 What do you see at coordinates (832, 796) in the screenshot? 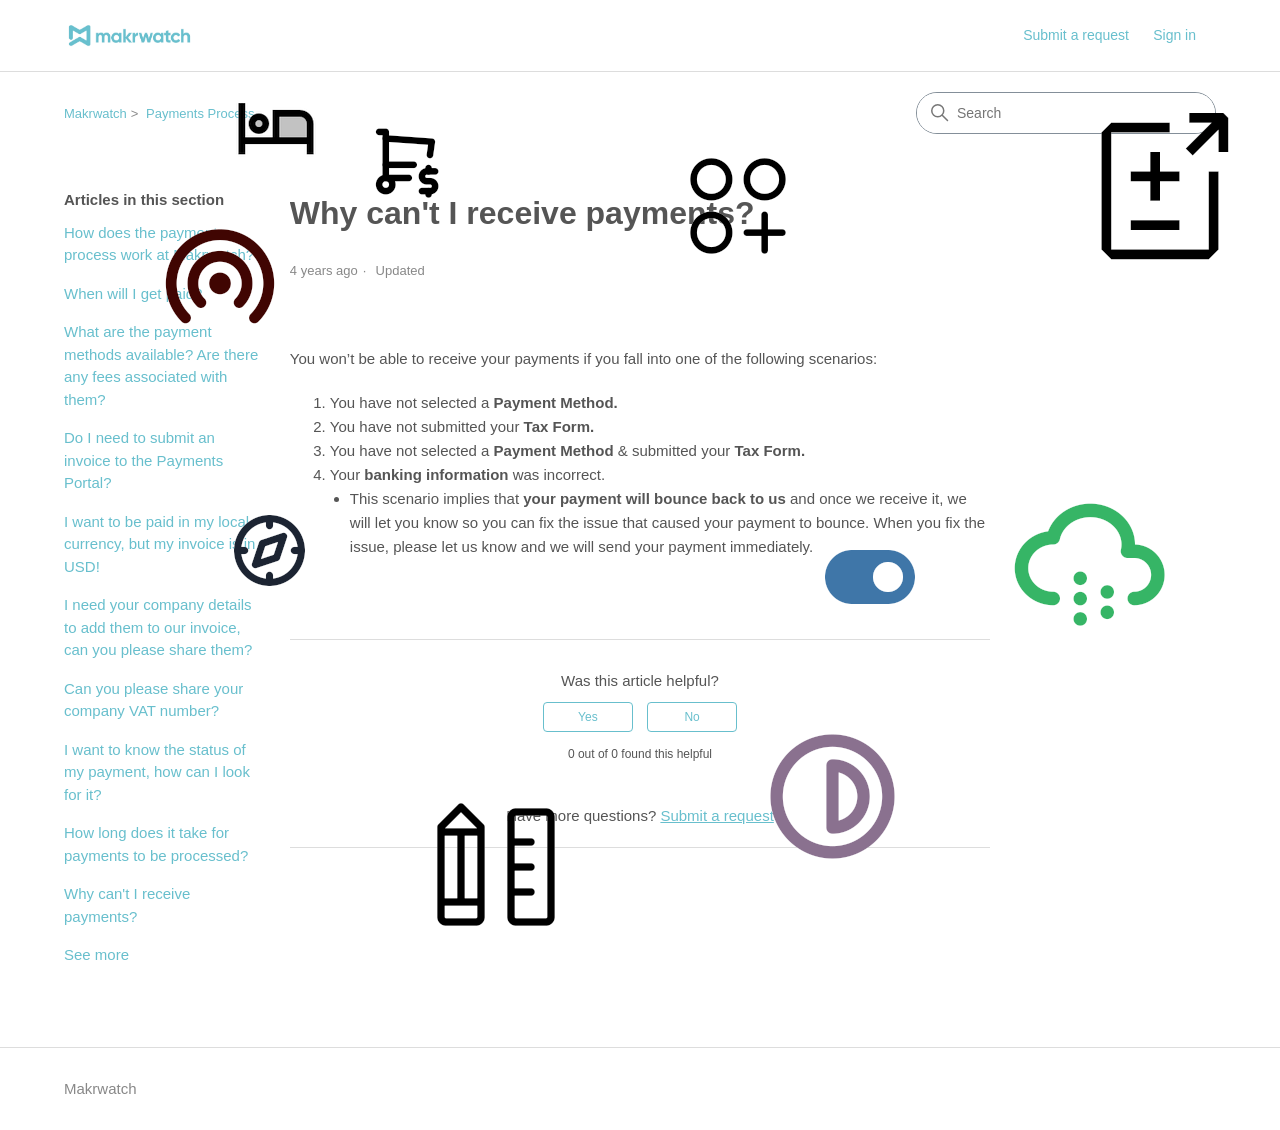
I see `adjust display contrast settings` at bounding box center [832, 796].